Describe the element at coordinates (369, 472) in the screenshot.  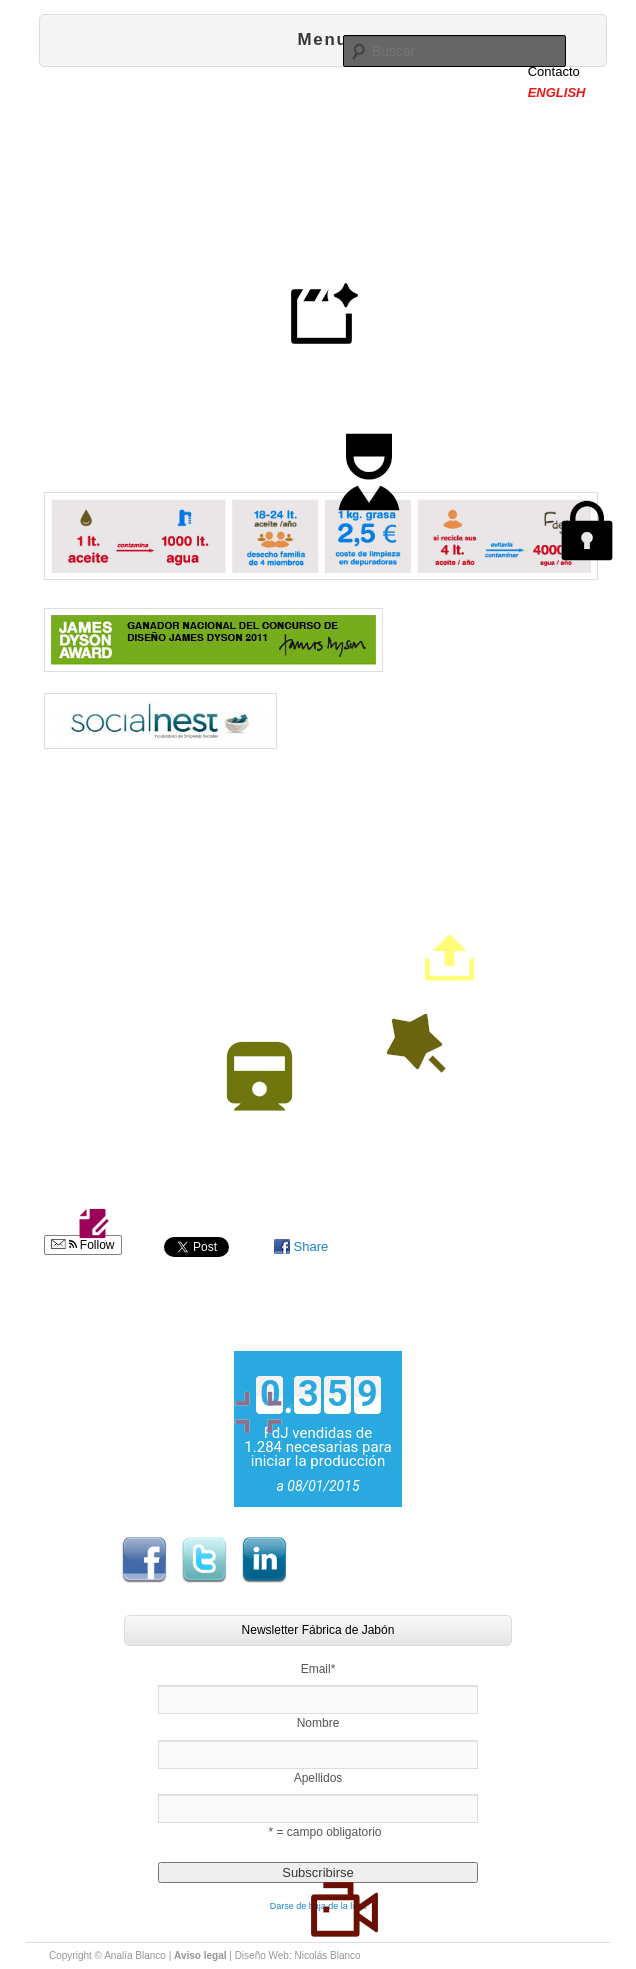
I see `access nursing or healthcare staff services` at that location.